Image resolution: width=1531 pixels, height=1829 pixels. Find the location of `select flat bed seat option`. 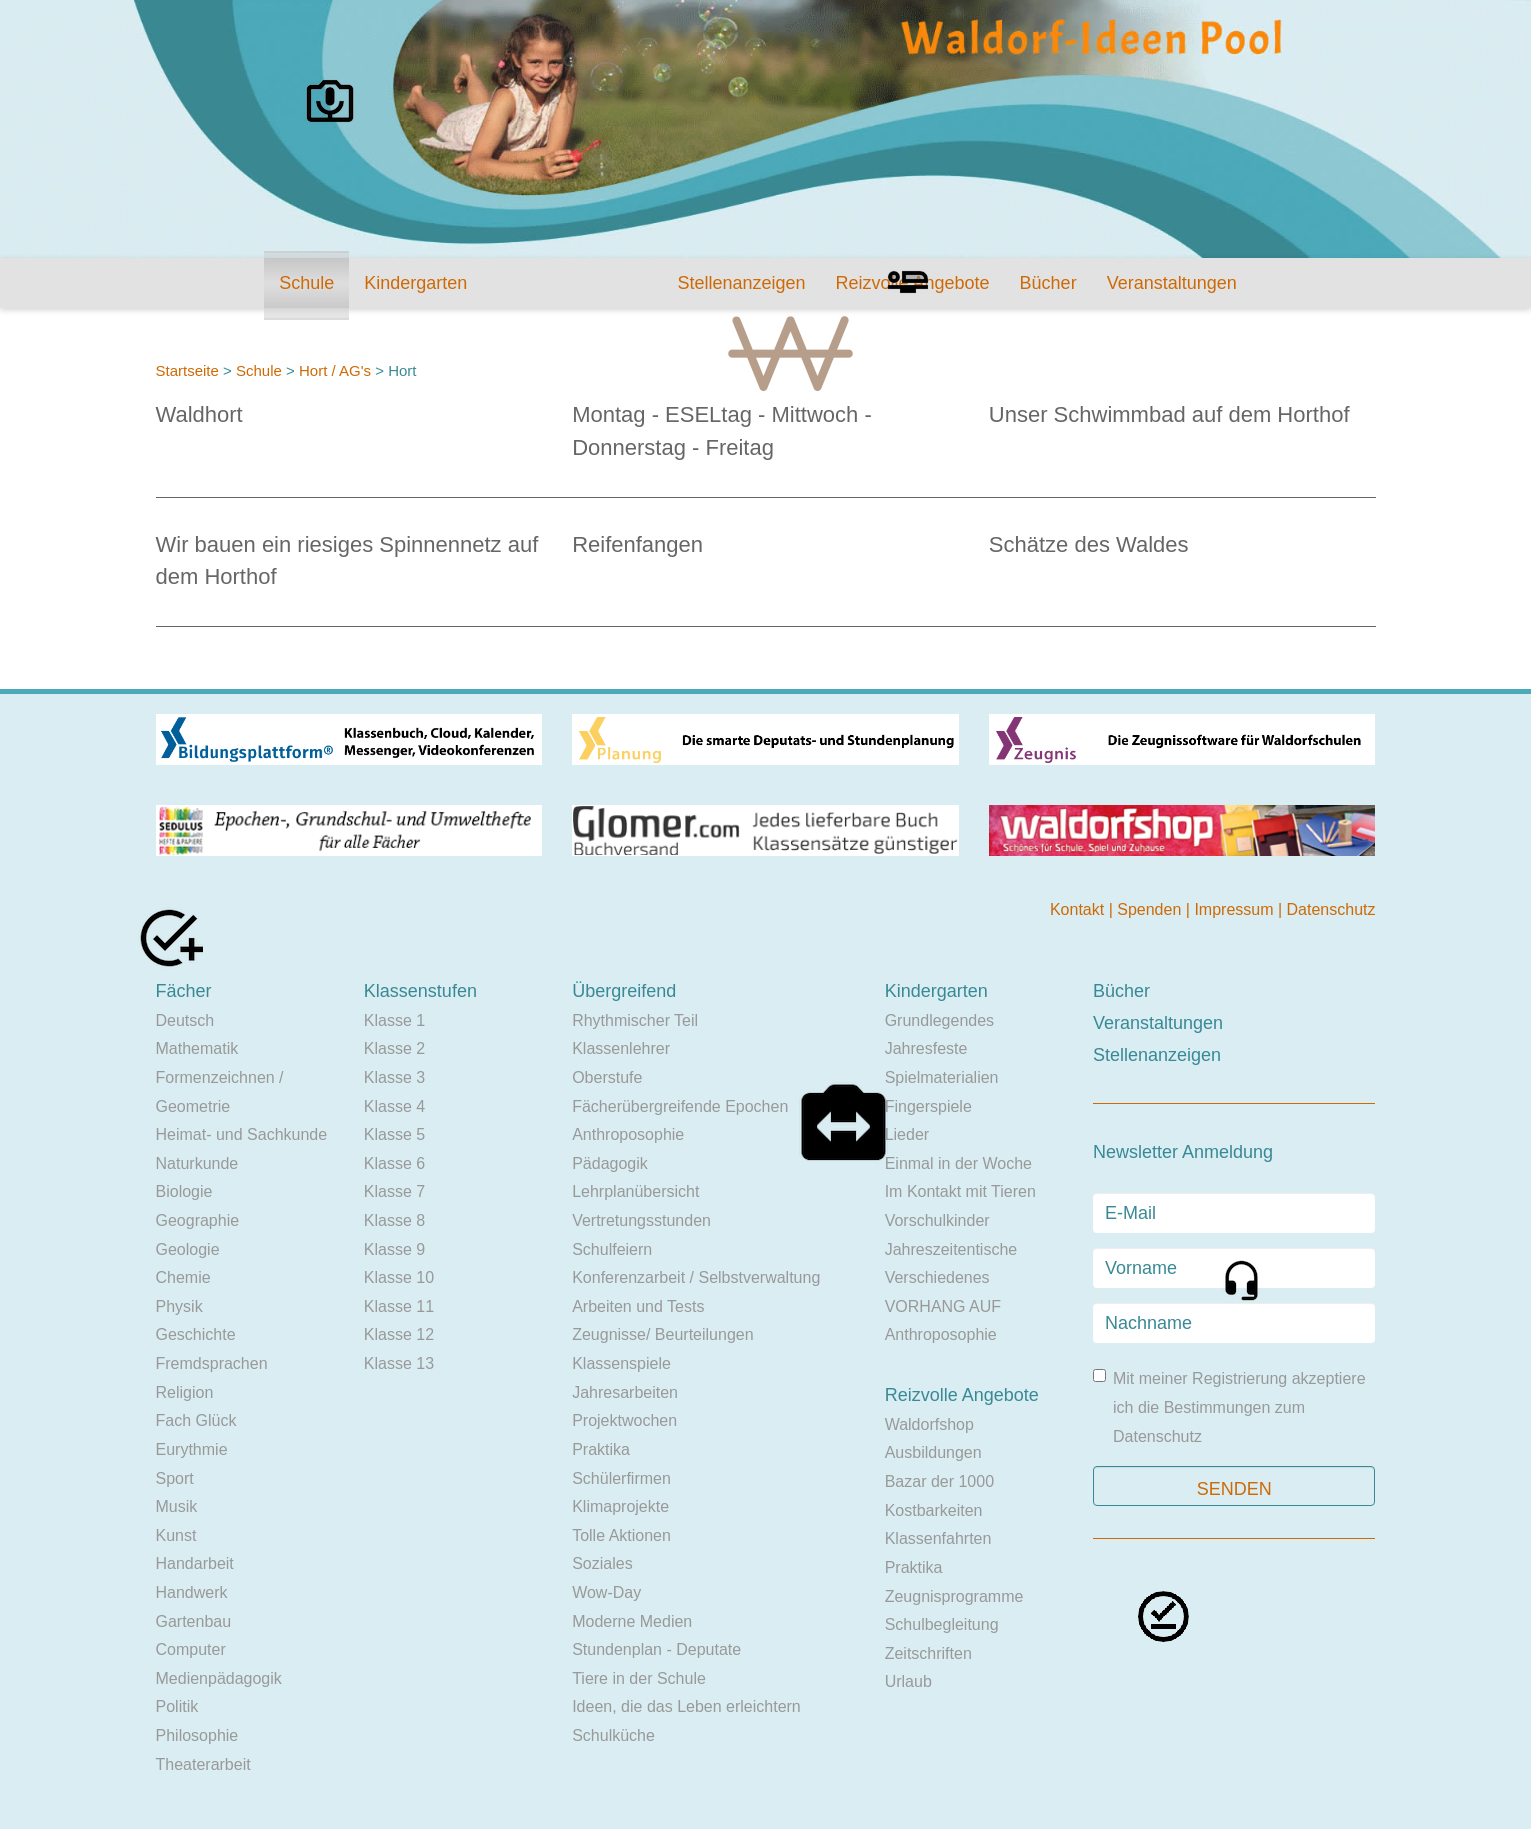

select flat bed seat option is located at coordinates (908, 281).